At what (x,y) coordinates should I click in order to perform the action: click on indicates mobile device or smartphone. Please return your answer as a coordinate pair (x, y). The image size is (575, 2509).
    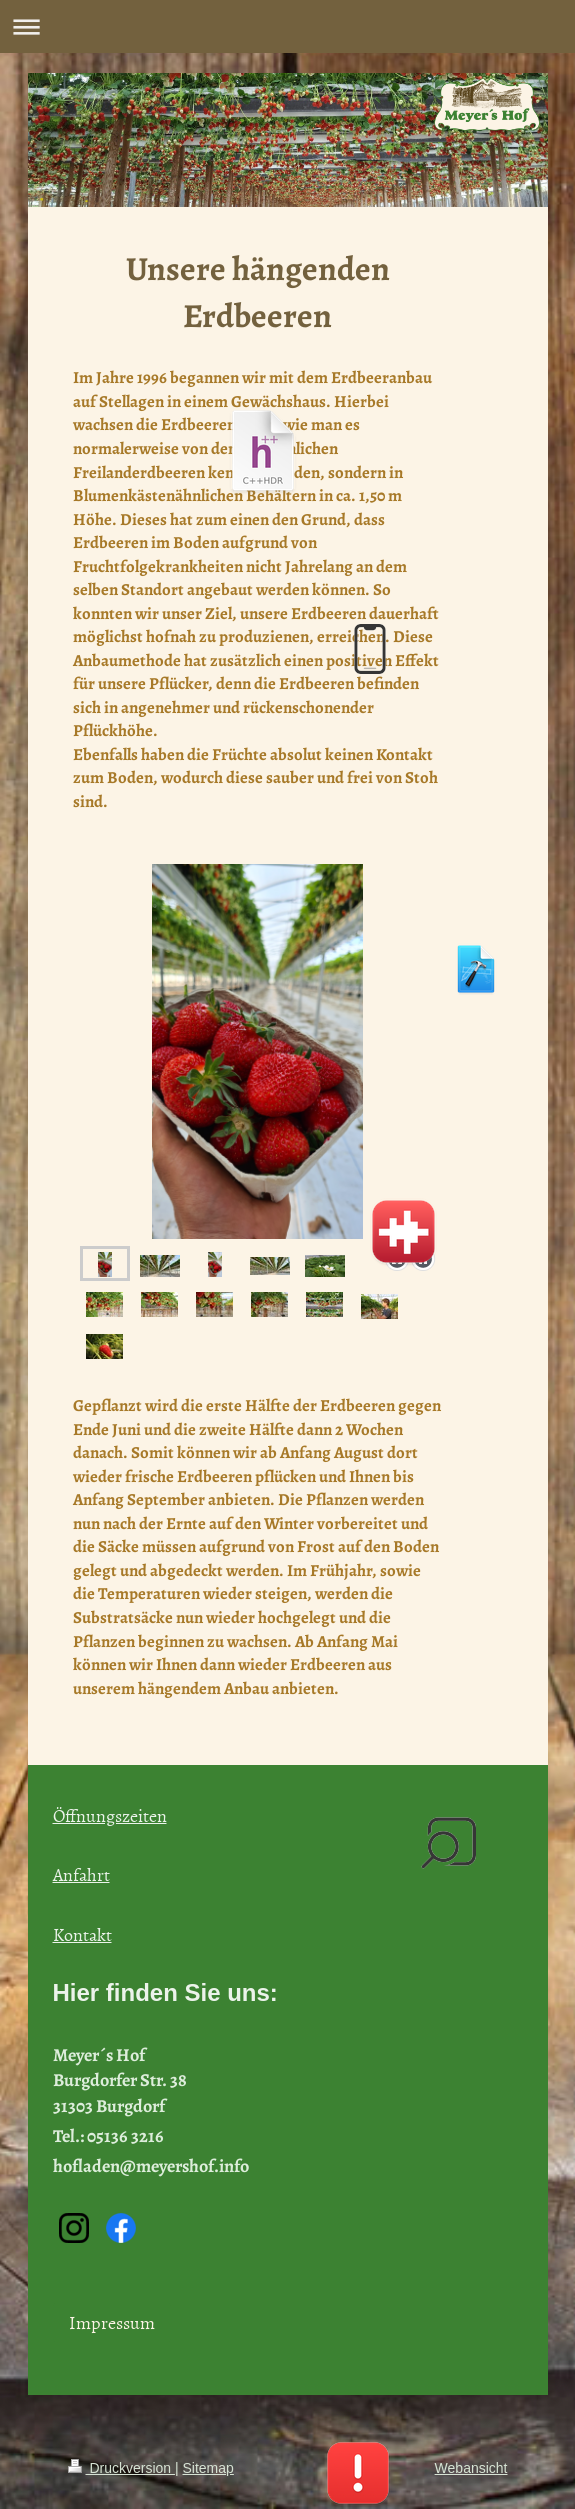
    Looking at the image, I should click on (370, 649).